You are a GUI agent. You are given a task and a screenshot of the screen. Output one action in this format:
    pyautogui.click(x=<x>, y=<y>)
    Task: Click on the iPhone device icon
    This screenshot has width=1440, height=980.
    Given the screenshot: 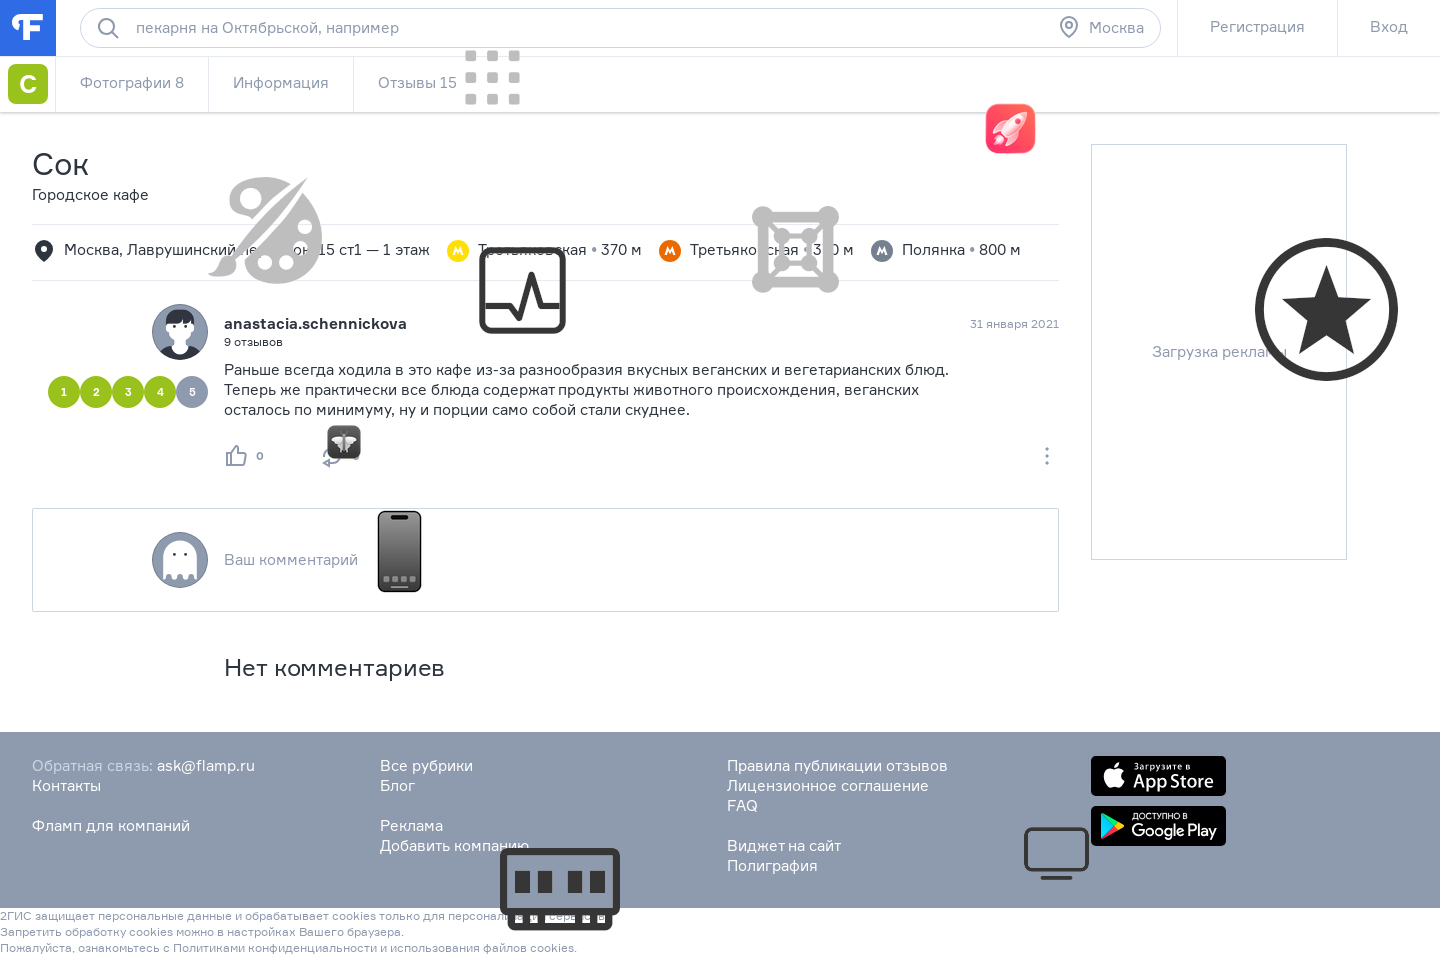 What is the action you would take?
    pyautogui.click(x=399, y=551)
    